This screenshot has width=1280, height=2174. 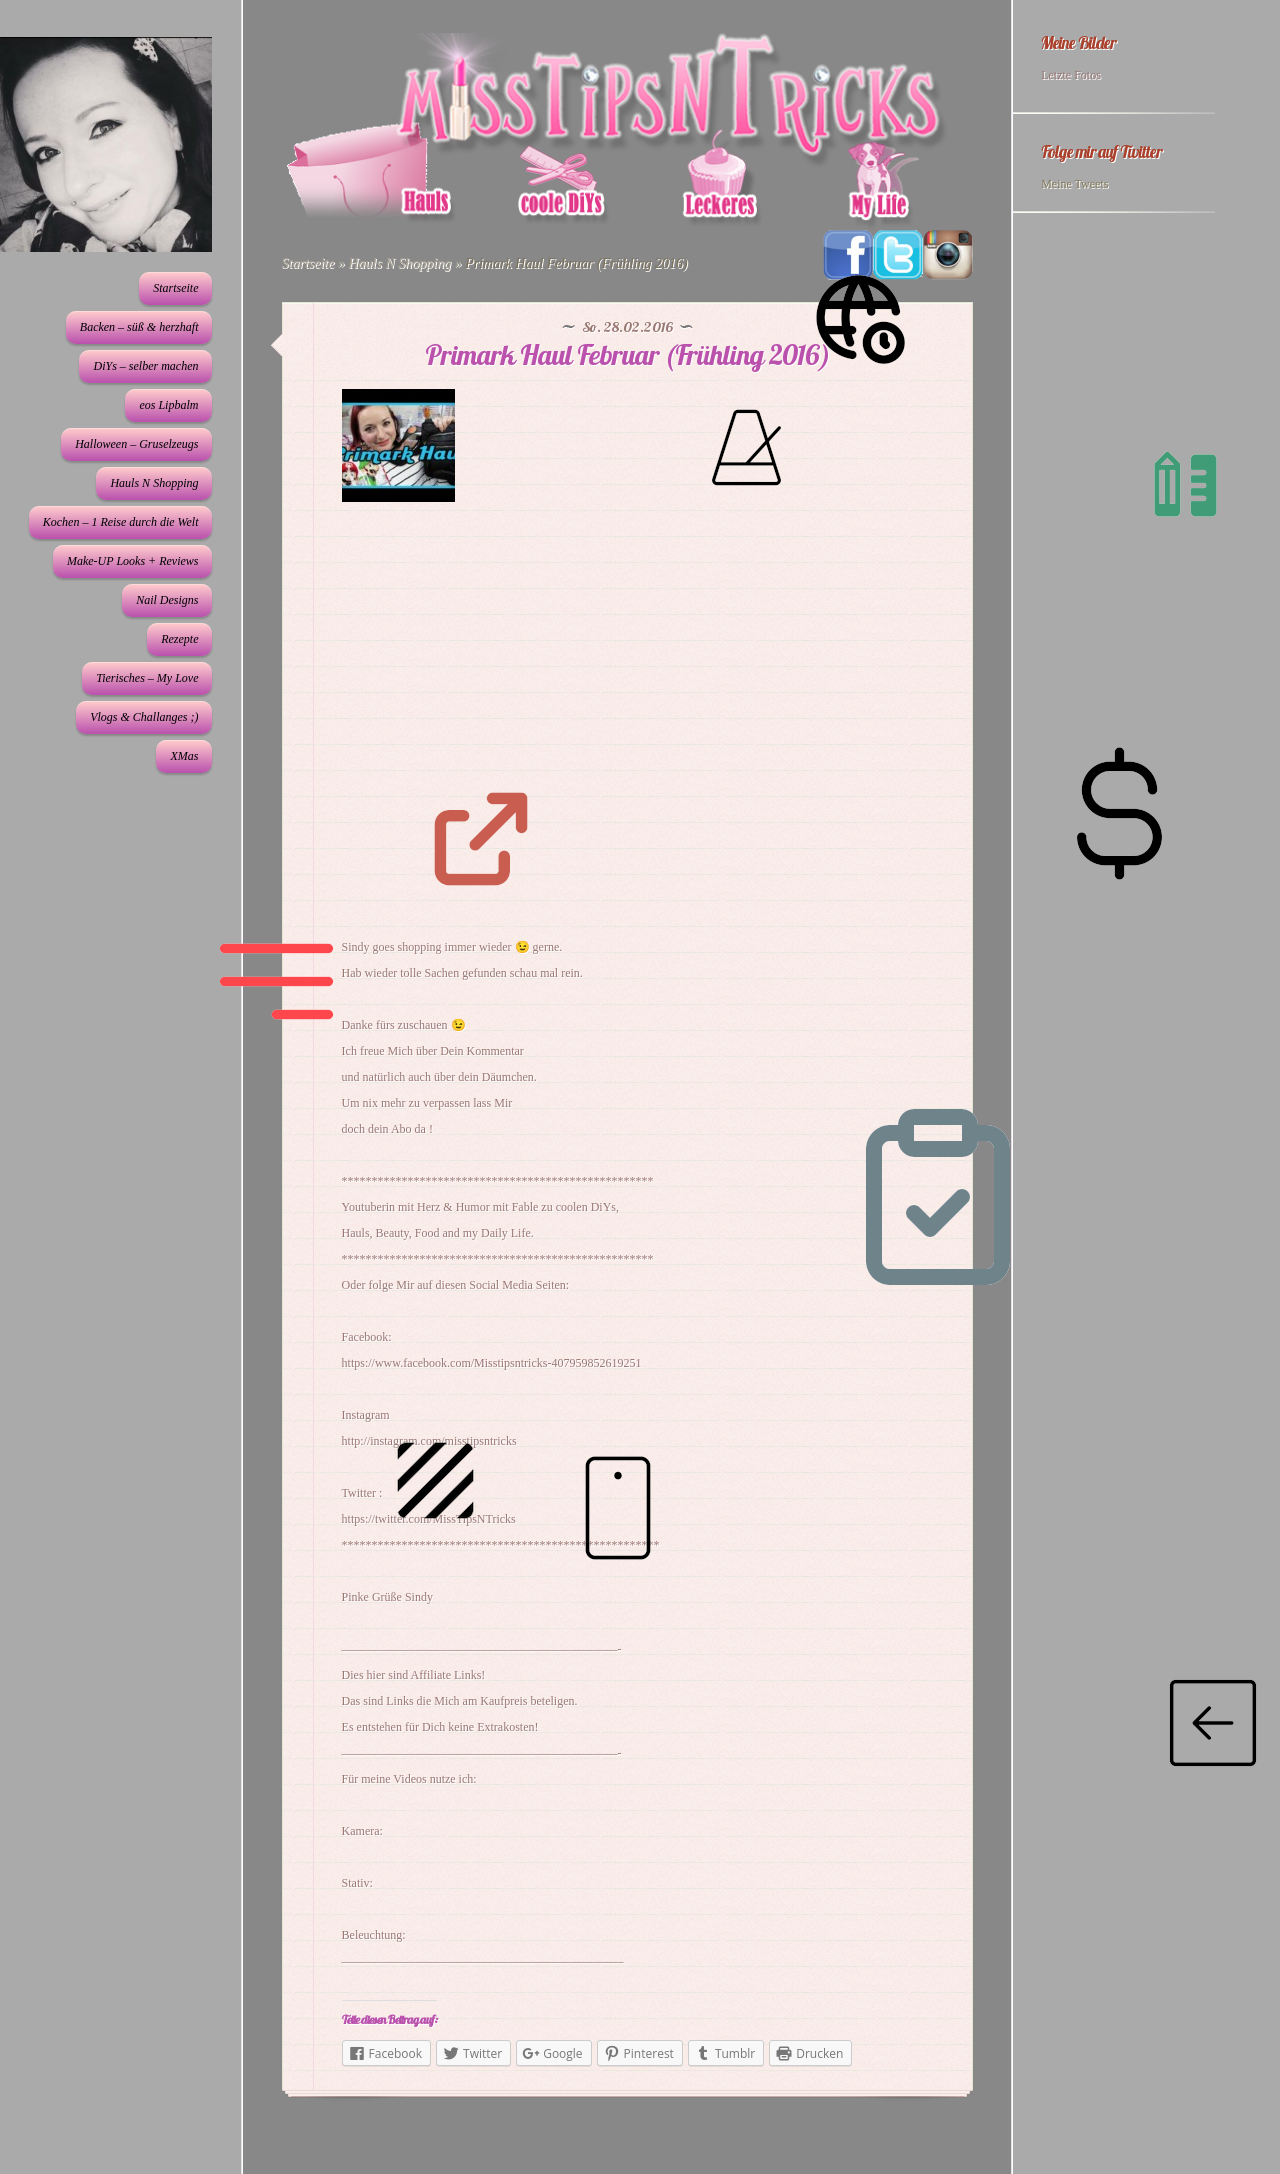 What do you see at coordinates (481, 839) in the screenshot?
I see `open link in a new tab or window` at bounding box center [481, 839].